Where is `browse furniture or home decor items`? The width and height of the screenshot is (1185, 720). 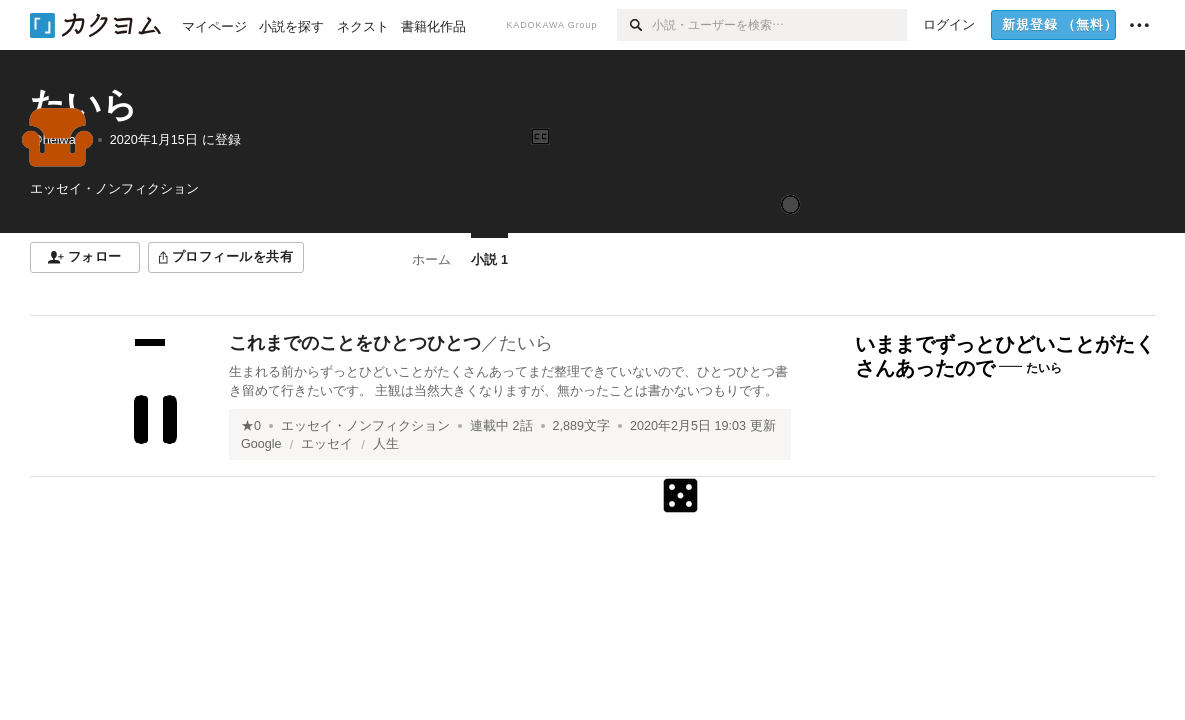
browse furniture or home decor items is located at coordinates (57, 138).